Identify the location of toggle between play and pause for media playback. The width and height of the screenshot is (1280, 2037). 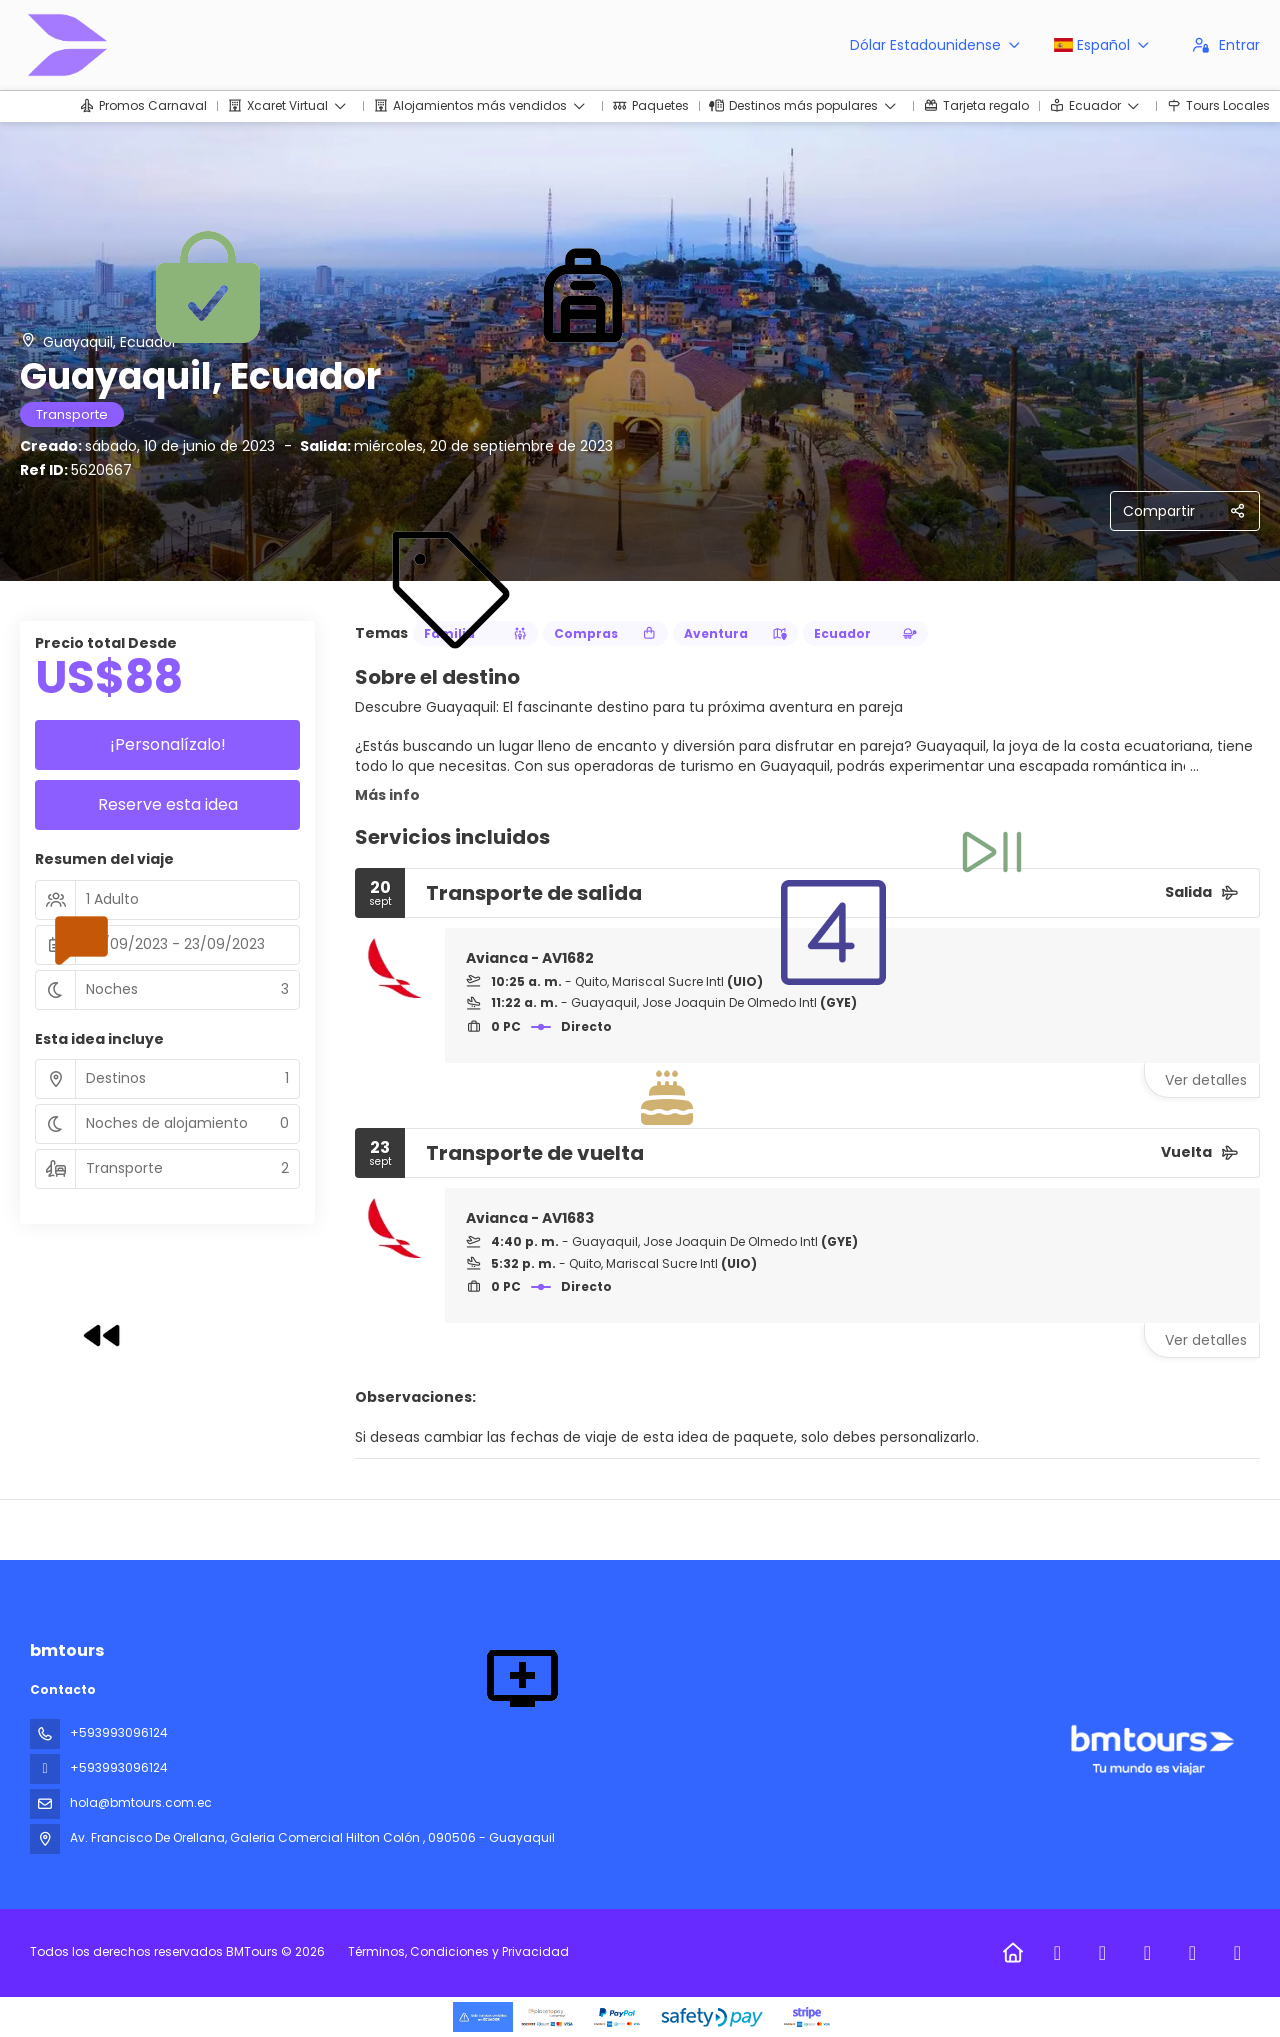
(992, 852).